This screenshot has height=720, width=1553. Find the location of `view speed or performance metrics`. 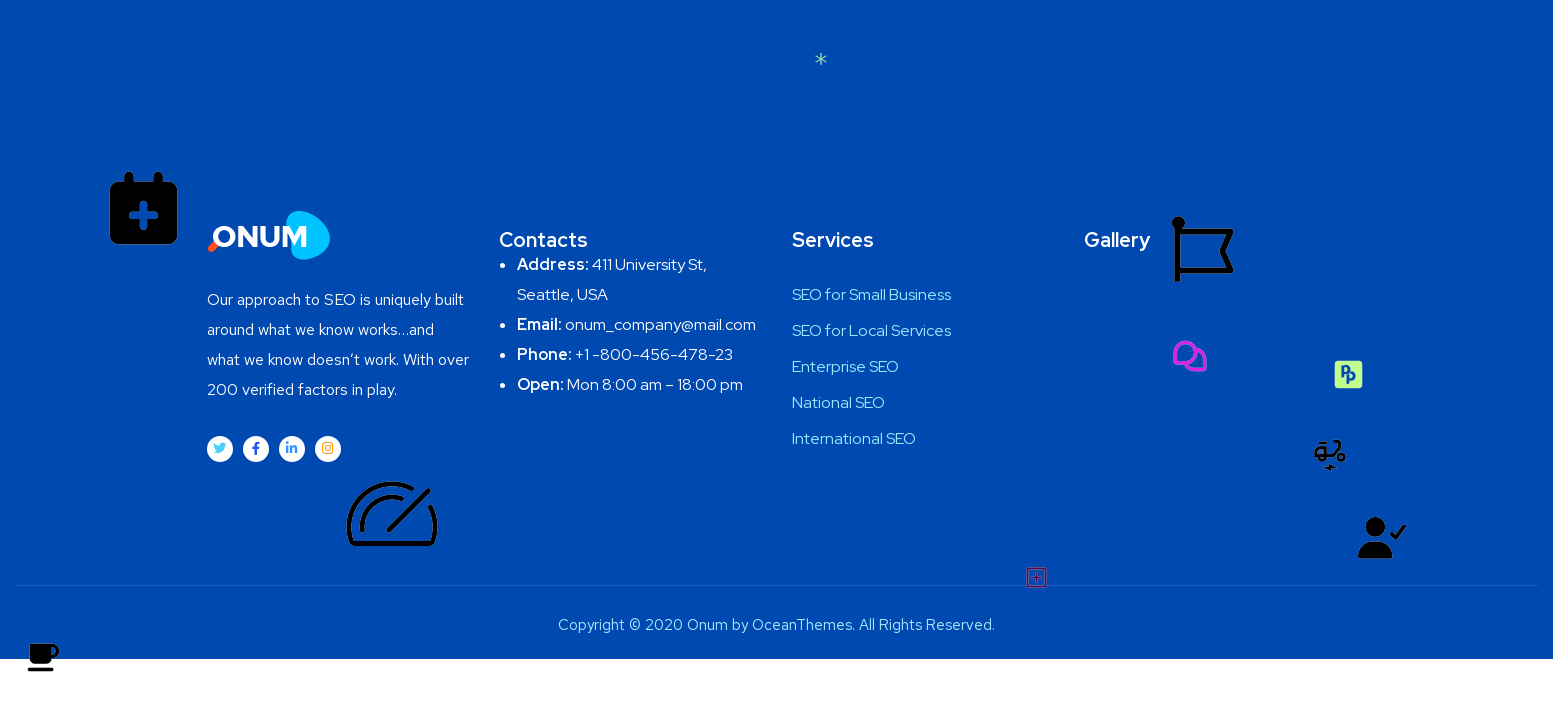

view speed or performance metrics is located at coordinates (392, 517).